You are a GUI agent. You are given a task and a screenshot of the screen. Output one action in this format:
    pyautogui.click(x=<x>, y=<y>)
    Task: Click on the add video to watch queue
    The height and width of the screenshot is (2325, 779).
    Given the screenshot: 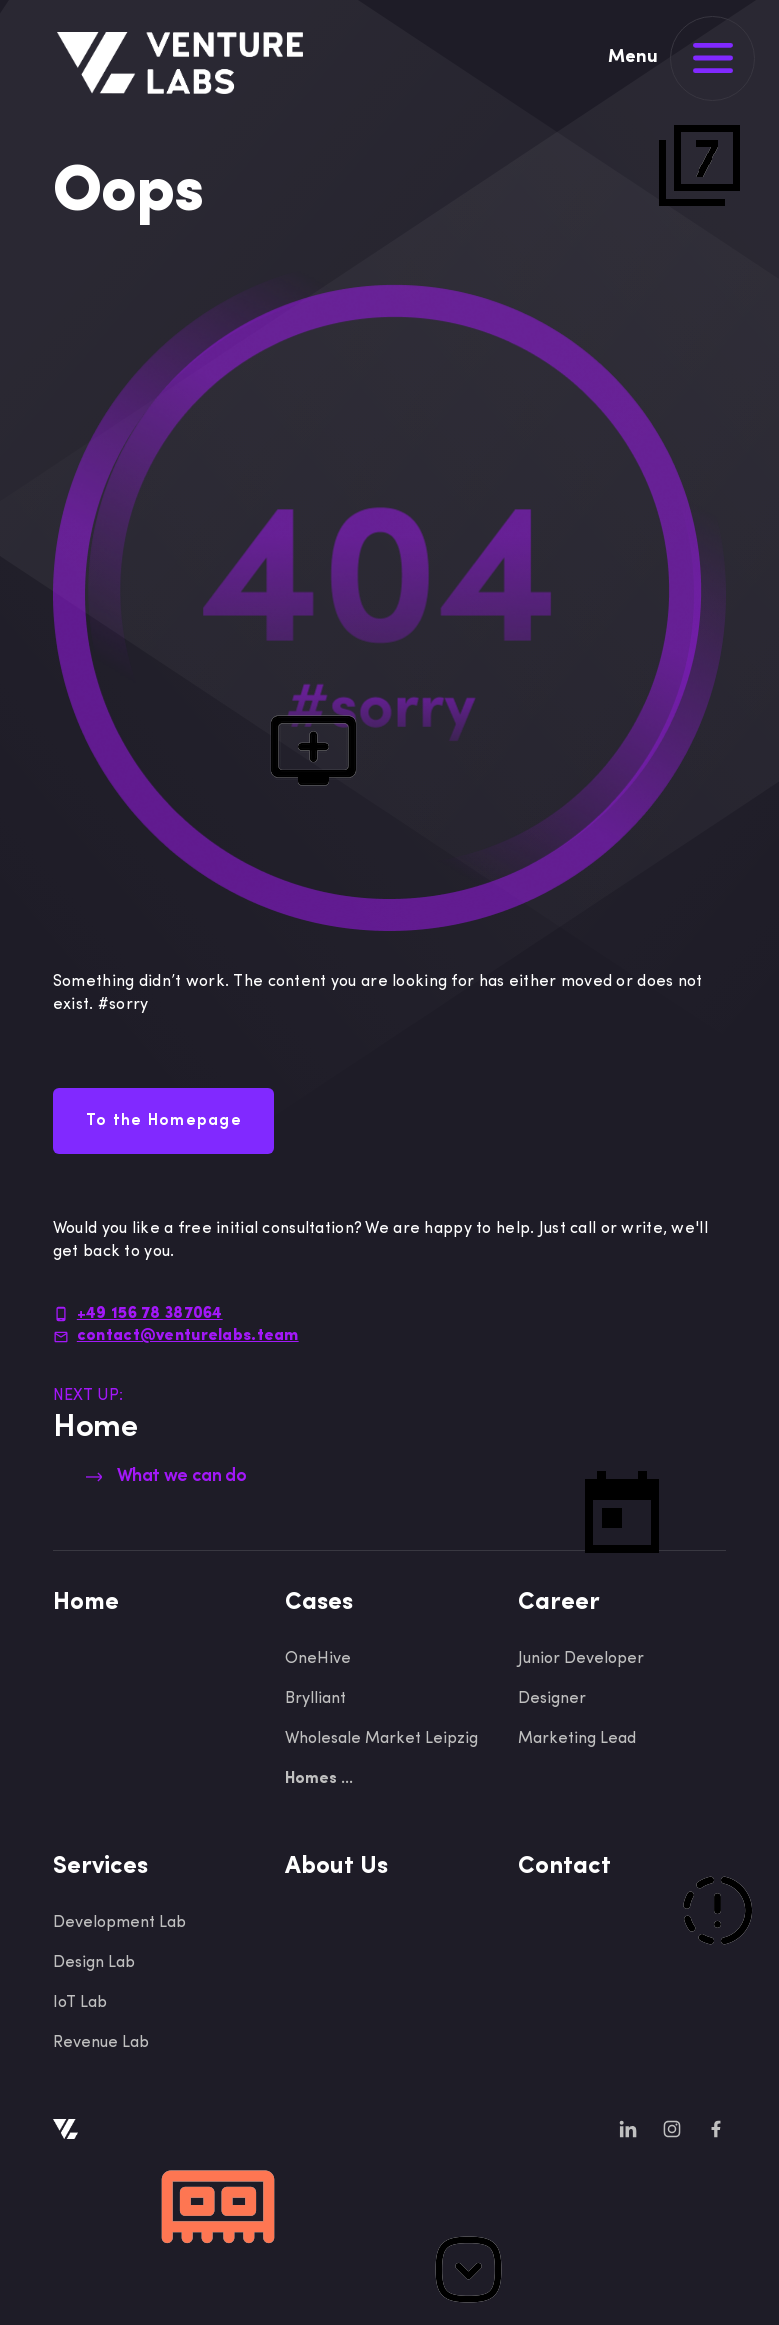 What is the action you would take?
    pyautogui.click(x=313, y=750)
    